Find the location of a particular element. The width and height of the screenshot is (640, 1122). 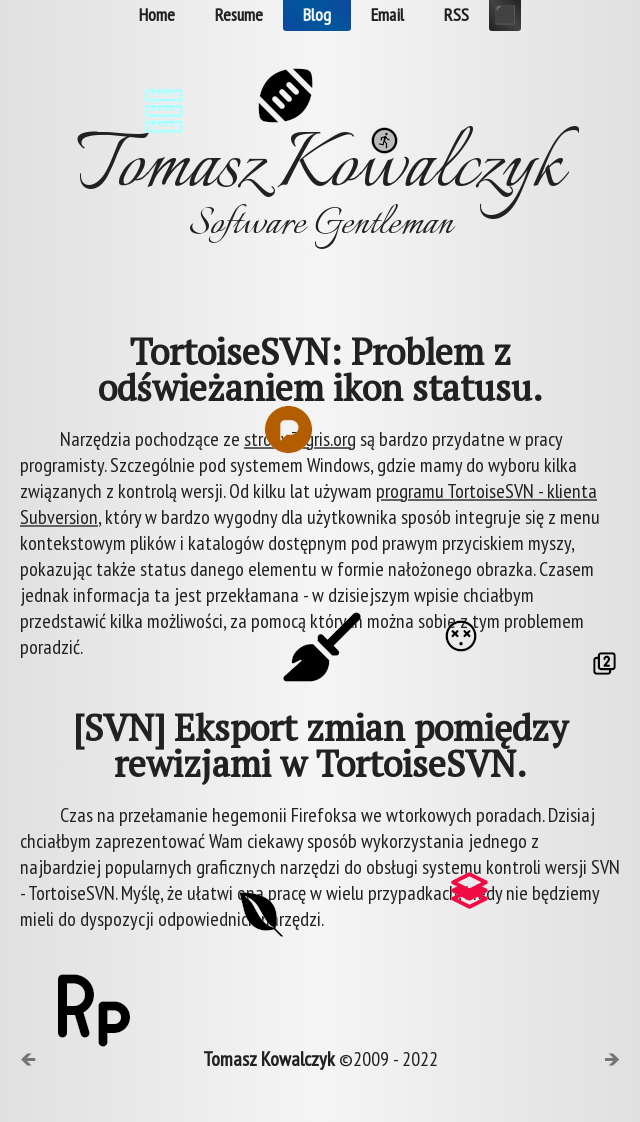

envira gallery logo is located at coordinates (261, 914).